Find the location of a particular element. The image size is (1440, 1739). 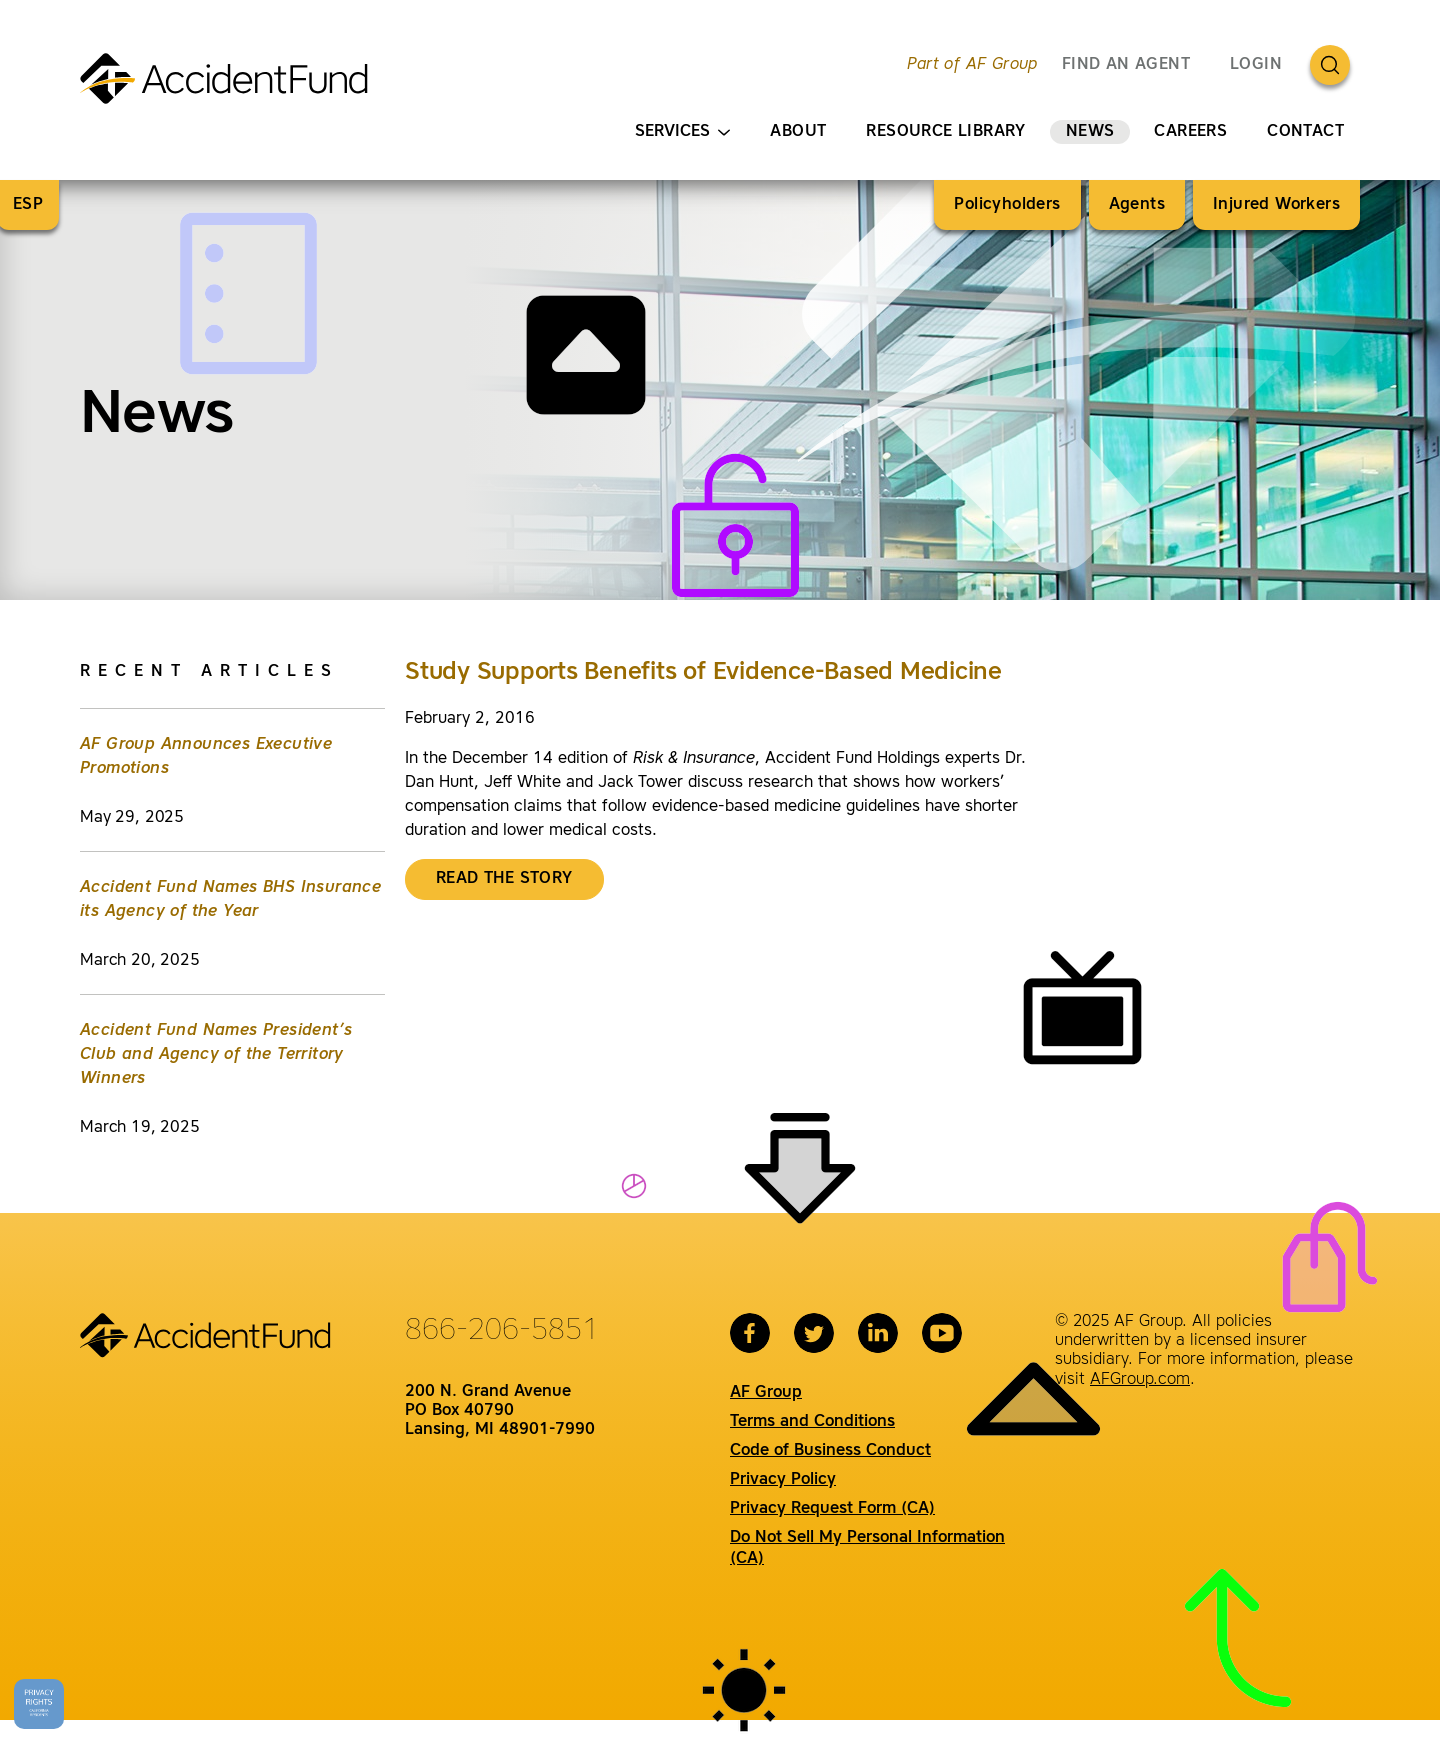

view screenplay or script documents is located at coordinates (248, 293).